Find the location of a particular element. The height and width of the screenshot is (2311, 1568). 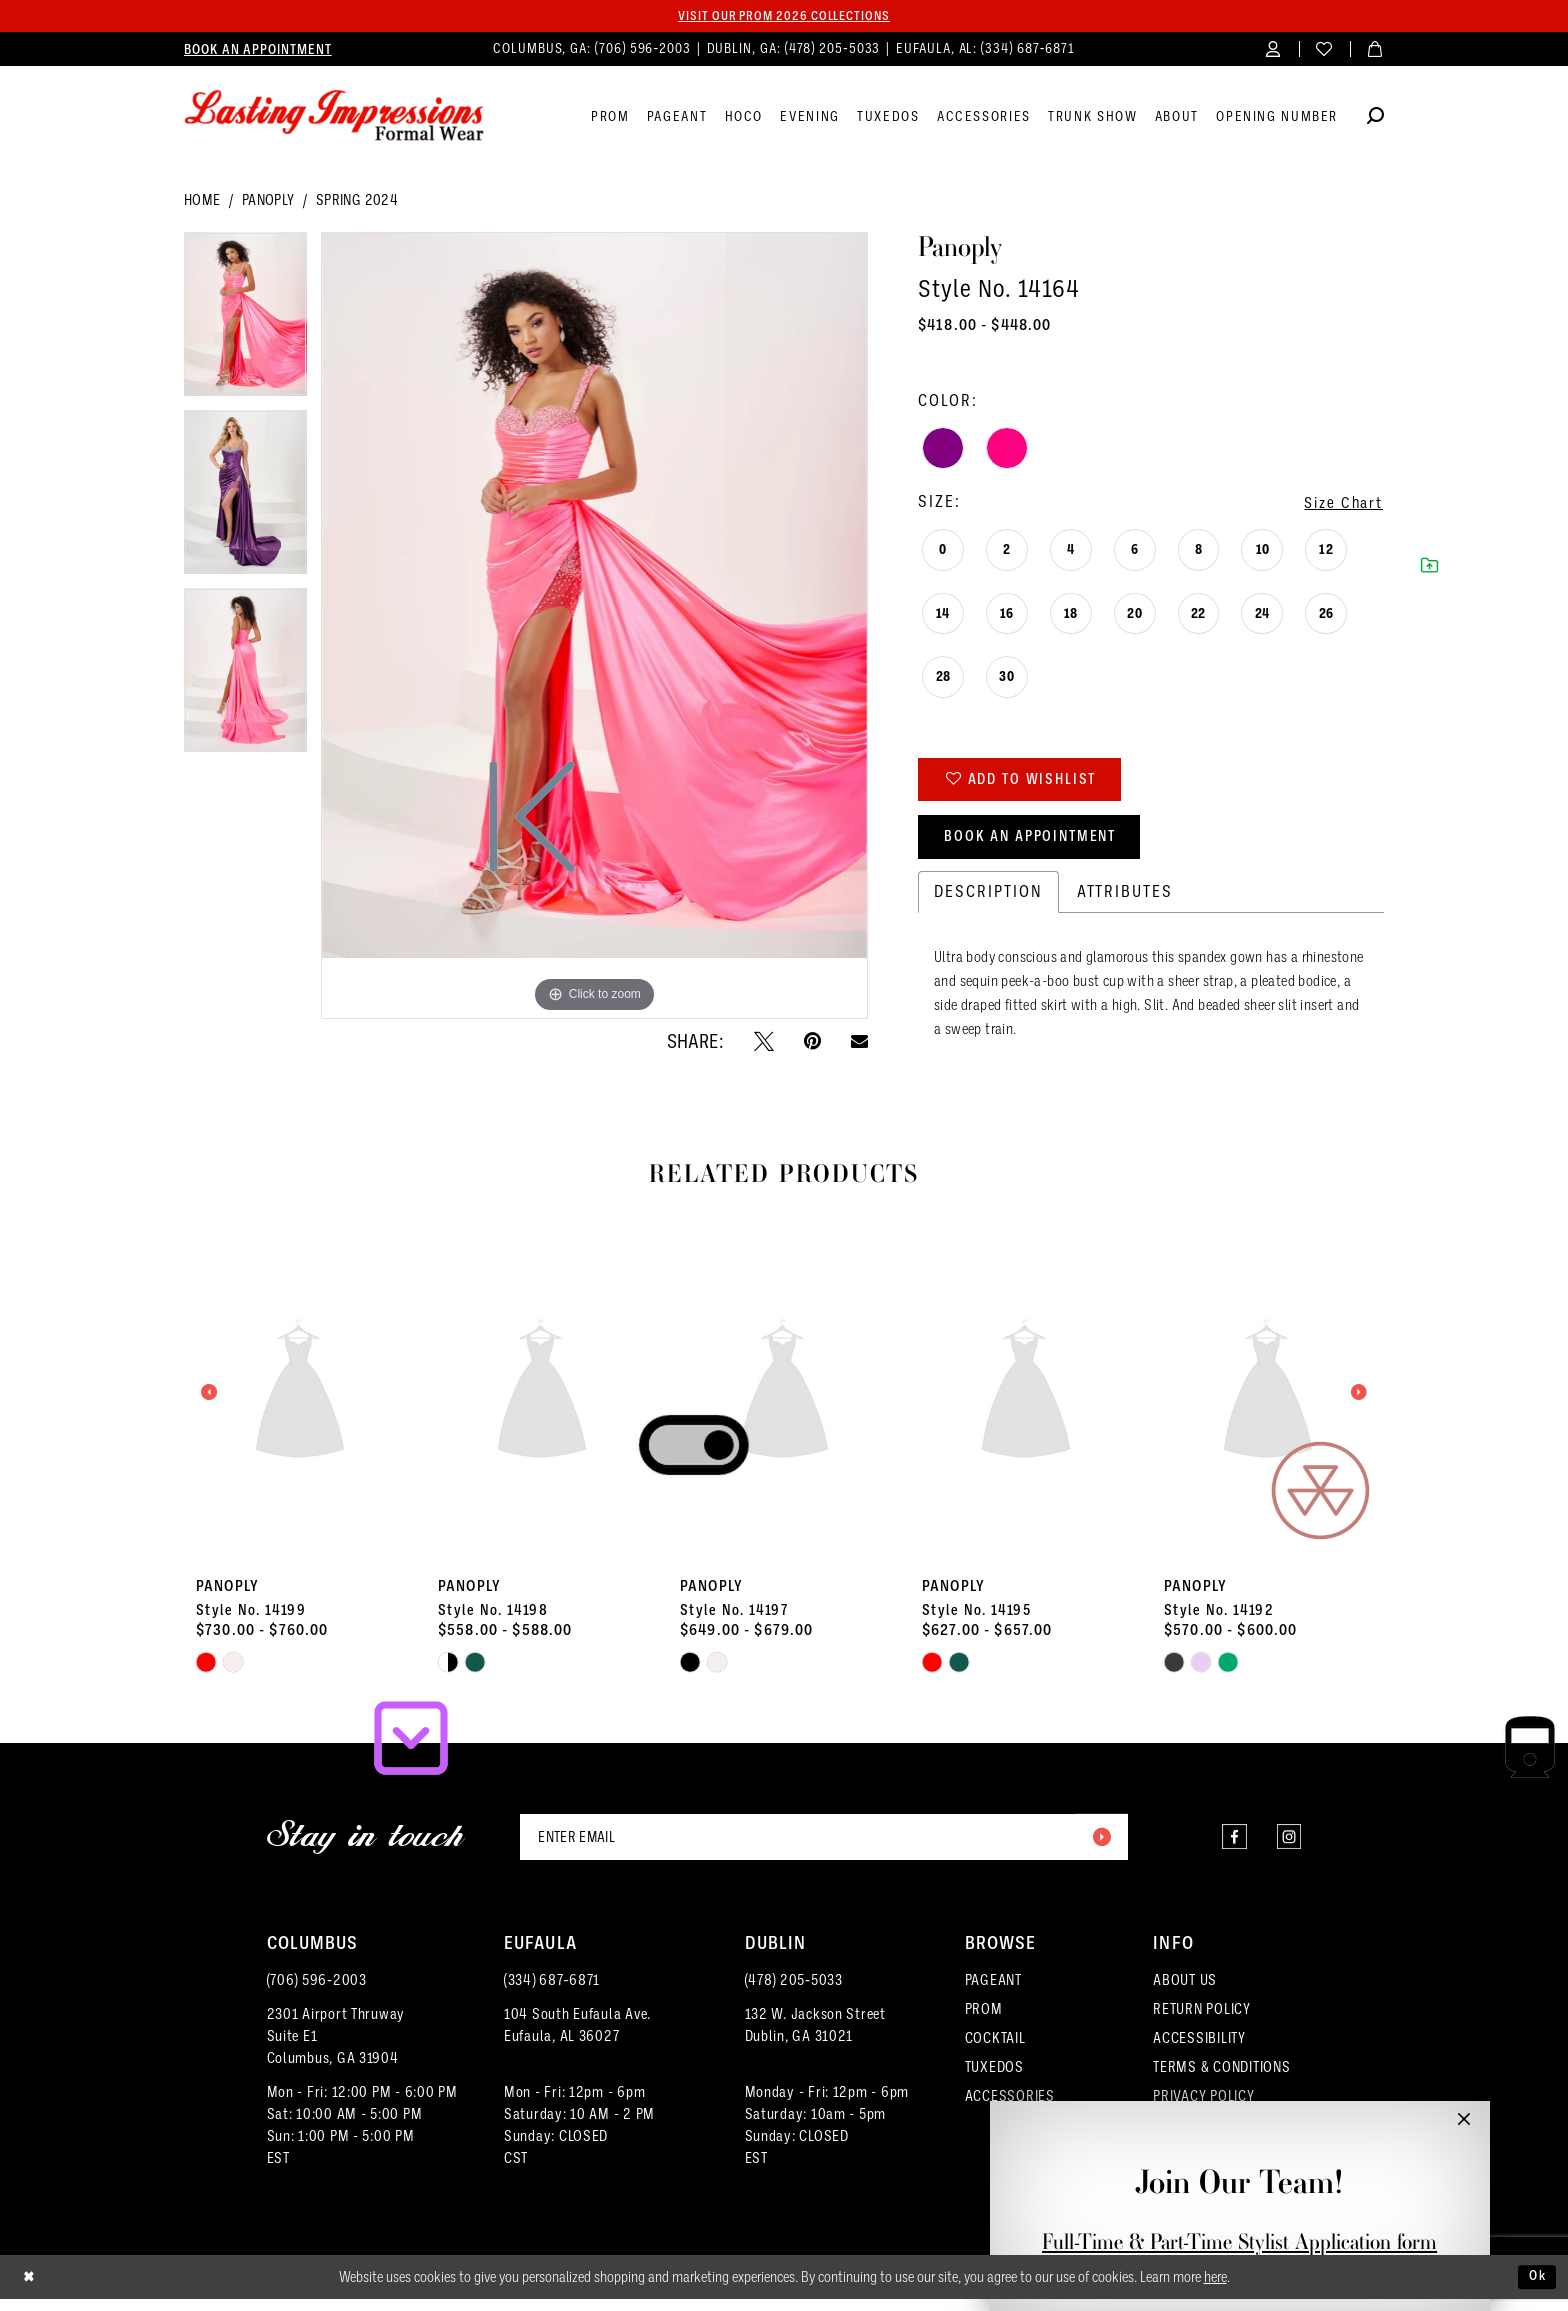

fallout shelter location marker is located at coordinates (1320, 1490).